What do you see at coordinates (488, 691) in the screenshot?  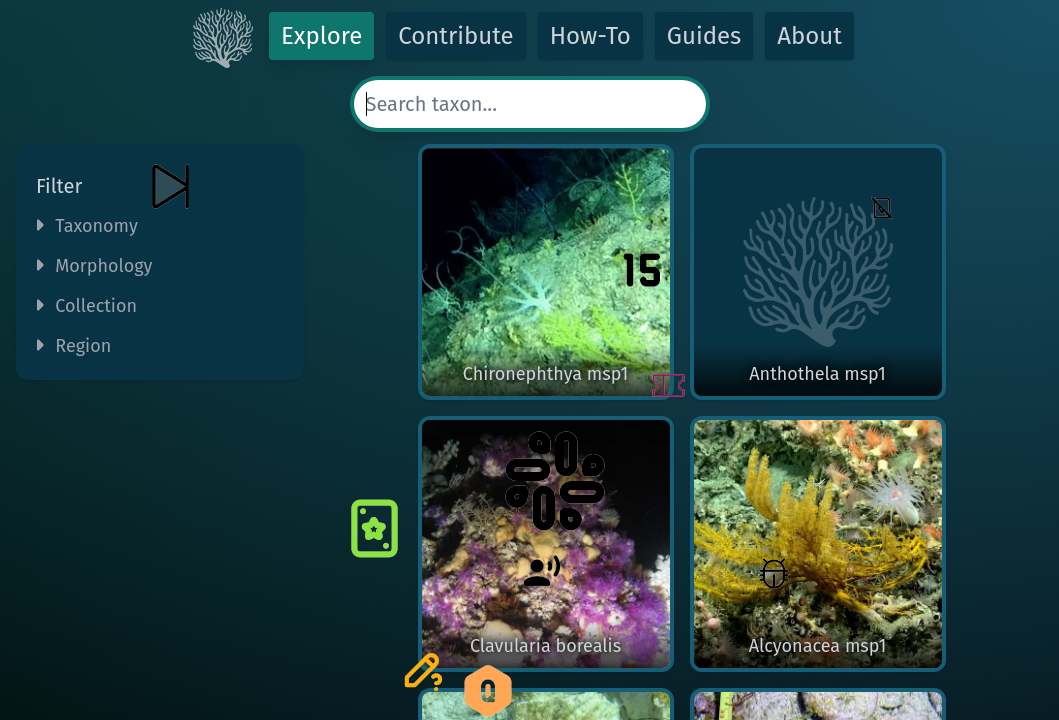 I see `app icon or logo featuring the letter Q` at bounding box center [488, 691].